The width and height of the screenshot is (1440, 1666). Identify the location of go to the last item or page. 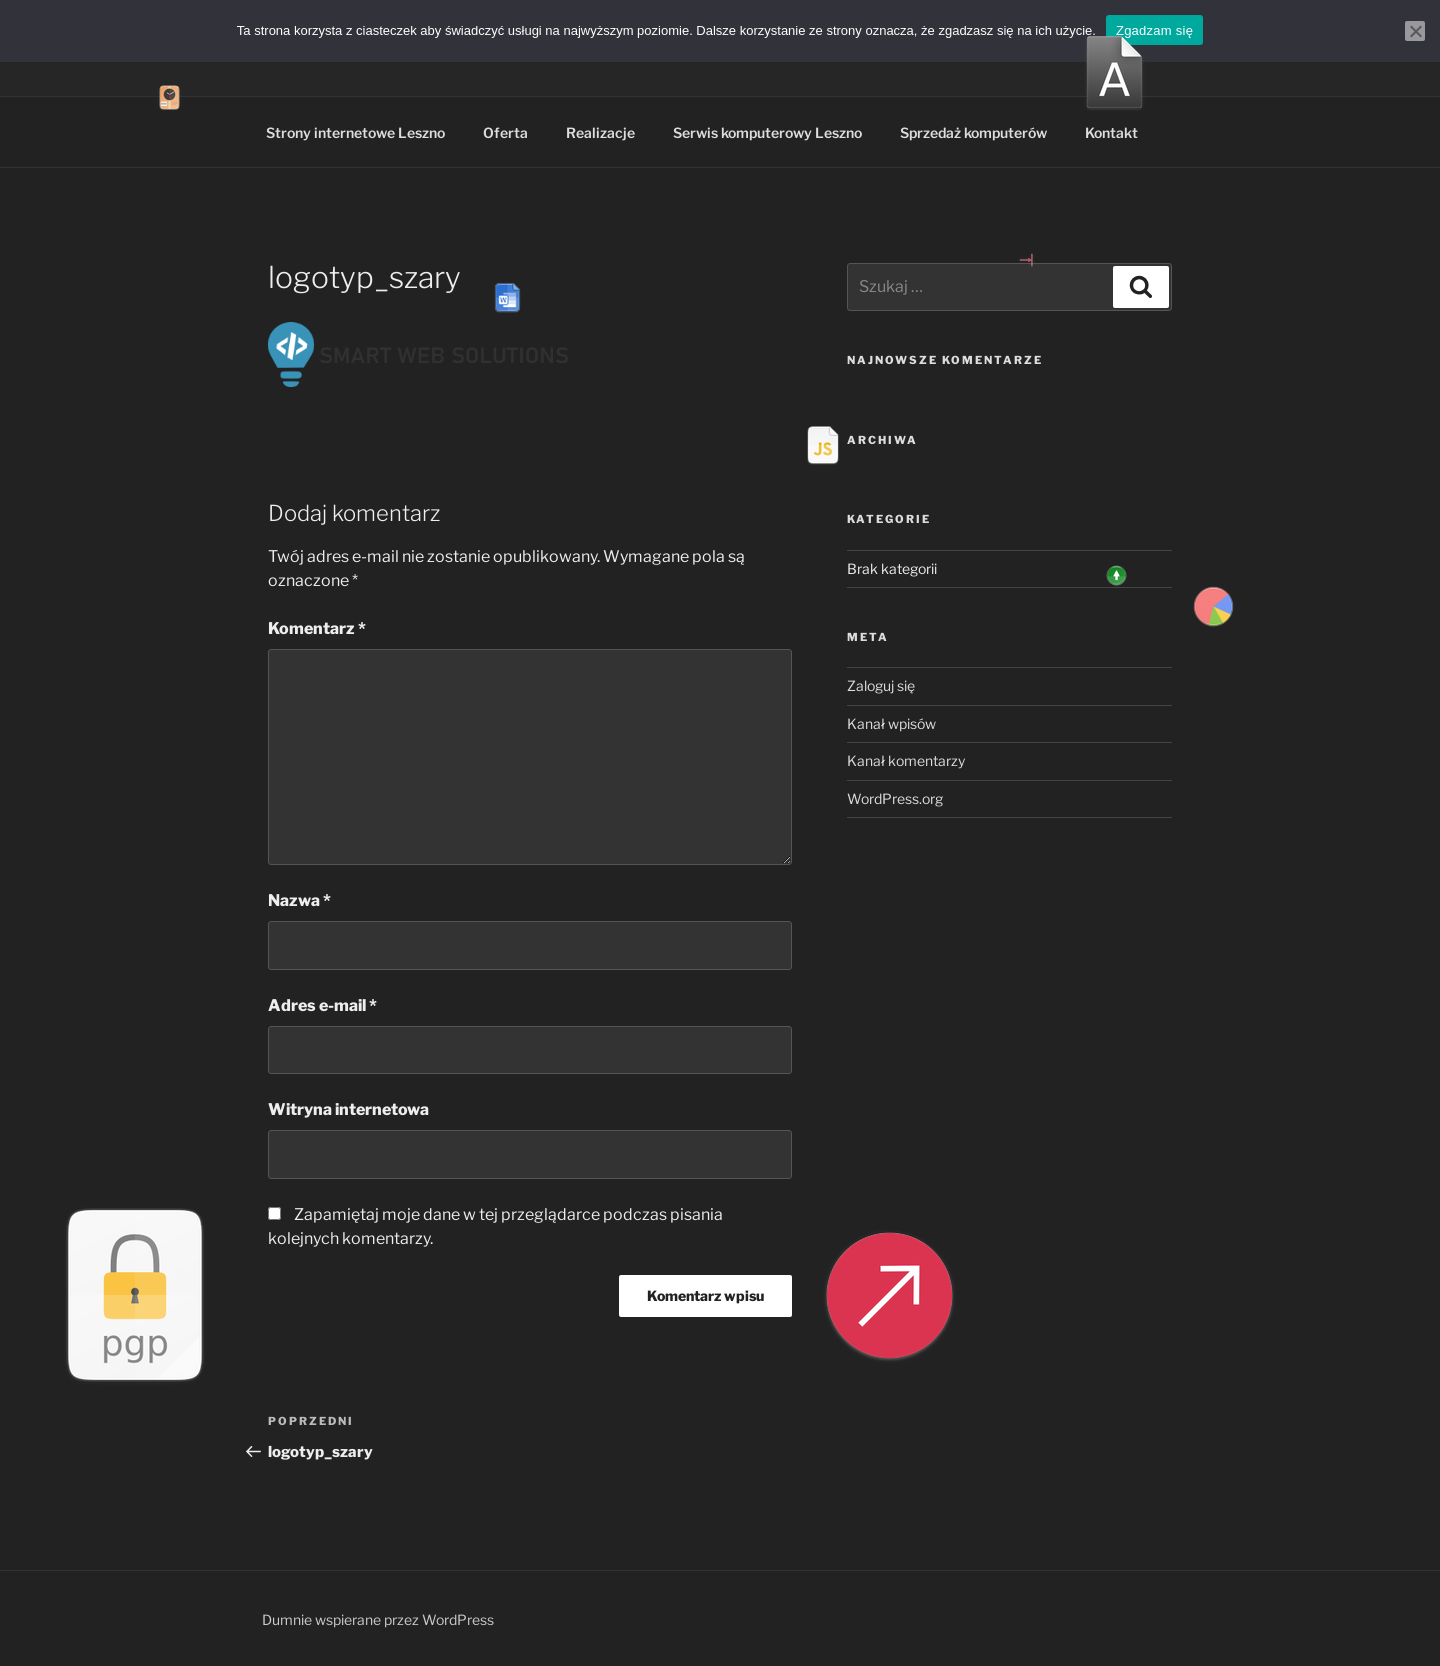
(1026, 260).